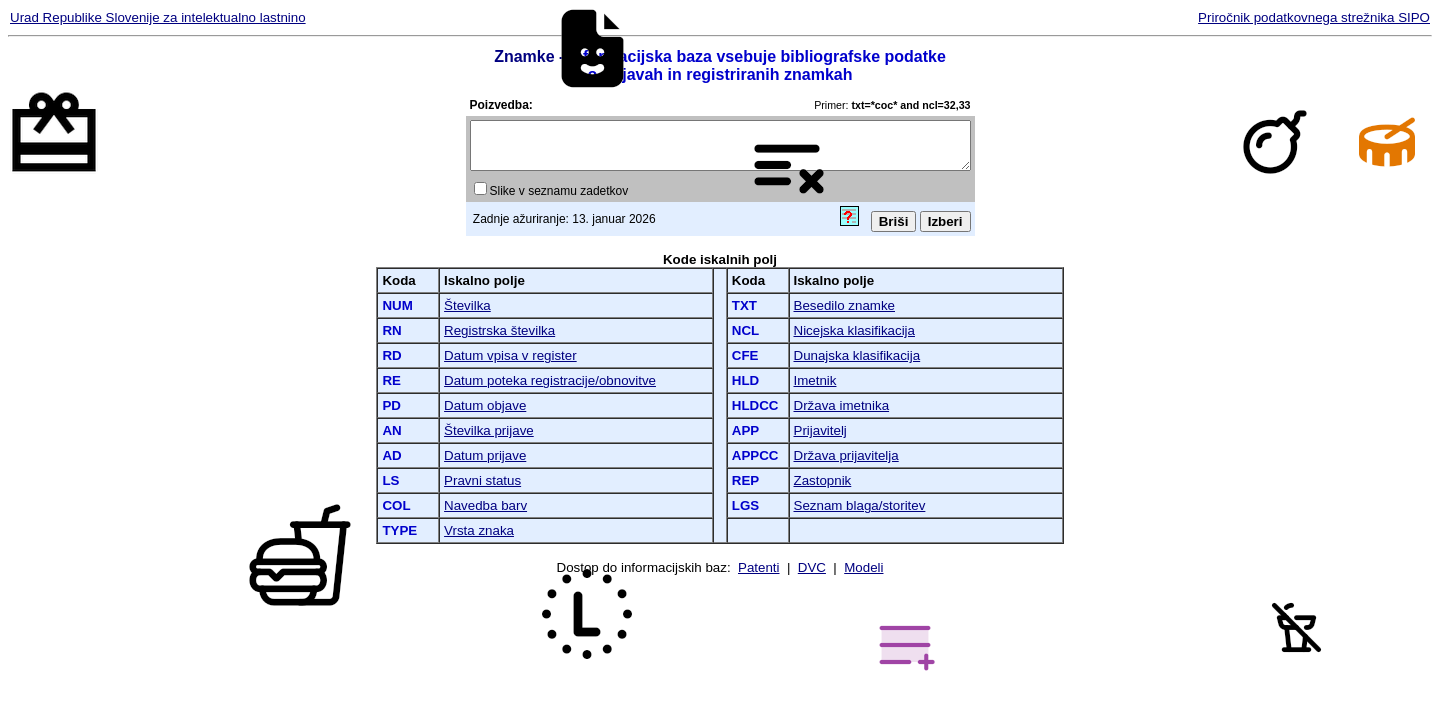  Describe the element at coordinates (1387, 142) in the screenshot. I see `access music or audio tools` at that location.